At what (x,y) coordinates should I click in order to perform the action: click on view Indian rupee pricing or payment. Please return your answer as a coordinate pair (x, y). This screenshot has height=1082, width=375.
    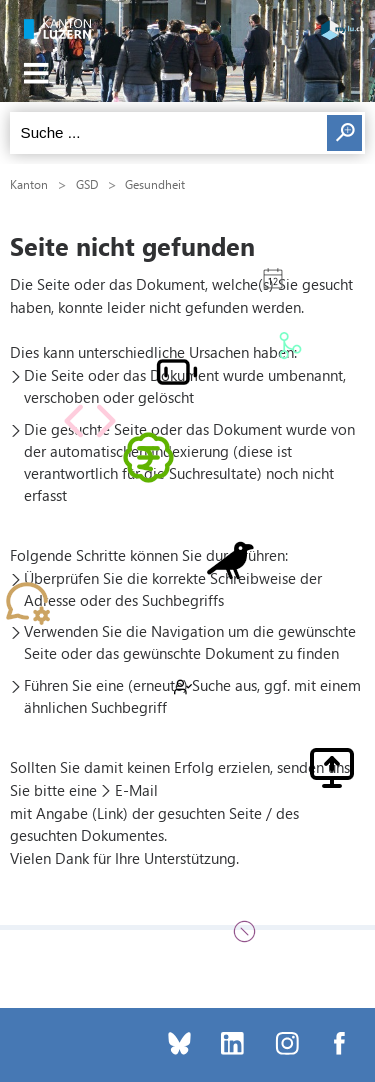
    Looking at the image, I should click on (148, 457).